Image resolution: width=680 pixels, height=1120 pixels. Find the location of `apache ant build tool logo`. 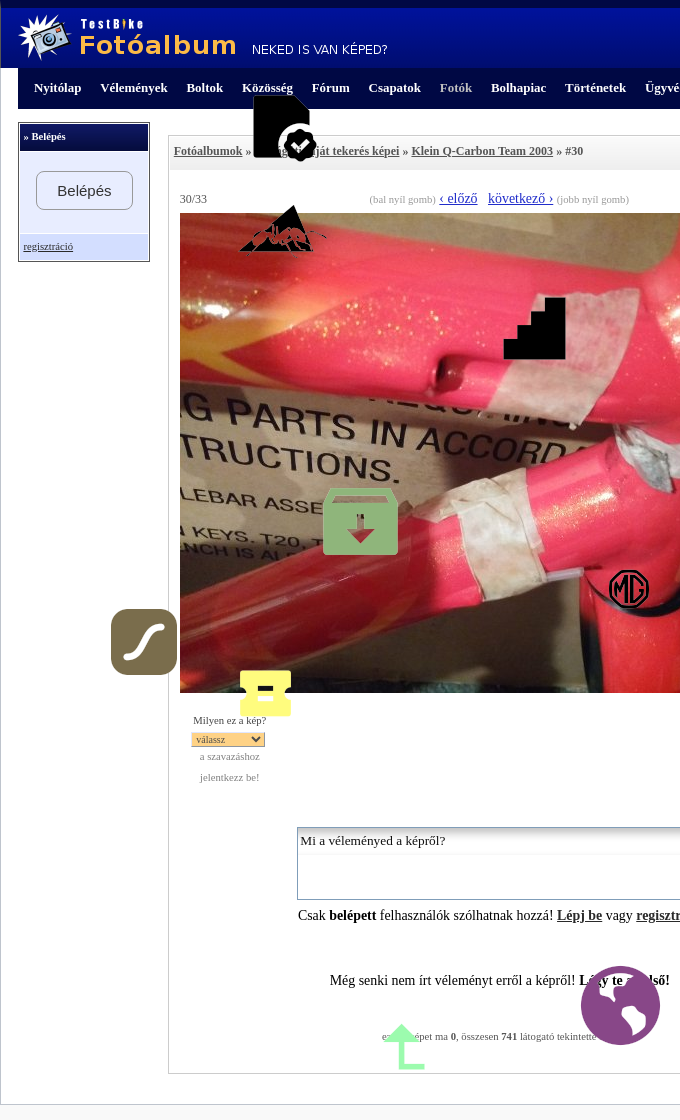

apache ant build tool logo is located at coordinates (282, 231).